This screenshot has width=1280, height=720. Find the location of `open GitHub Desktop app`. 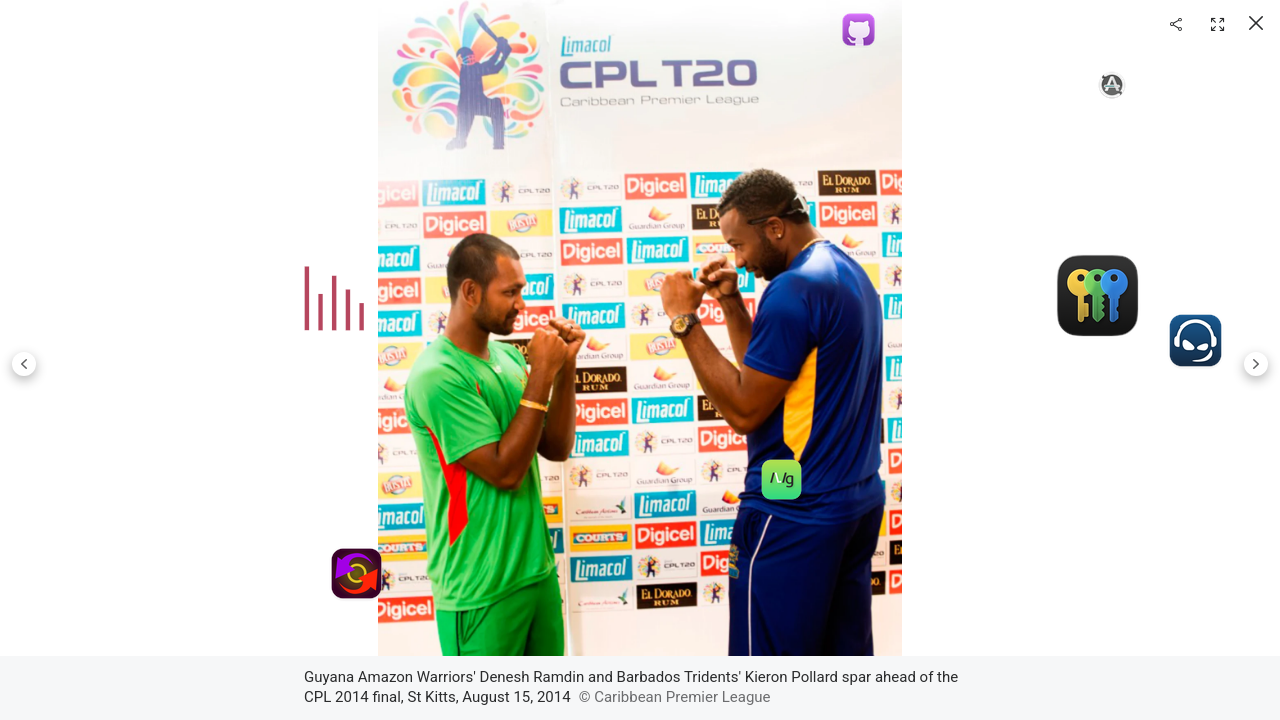

open GitHub Desktop app is located at coordinates (858, 29).